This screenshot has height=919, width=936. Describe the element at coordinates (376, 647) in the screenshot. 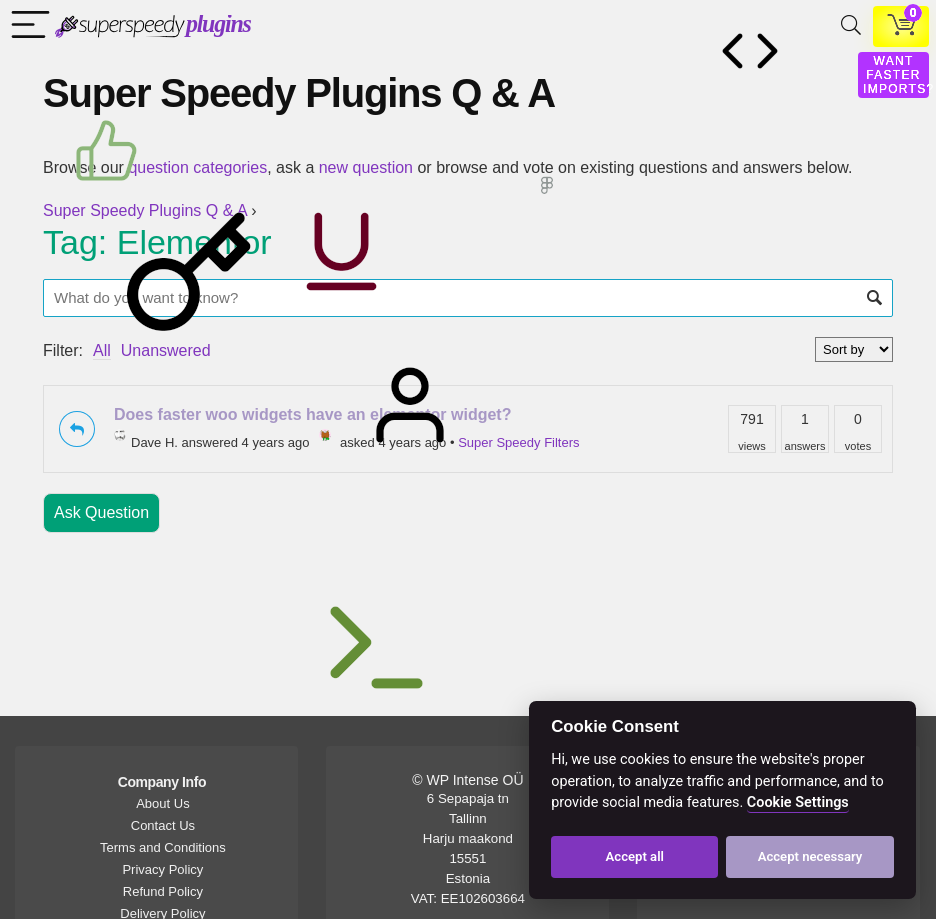

I see `open the command line or terminal` at that location.